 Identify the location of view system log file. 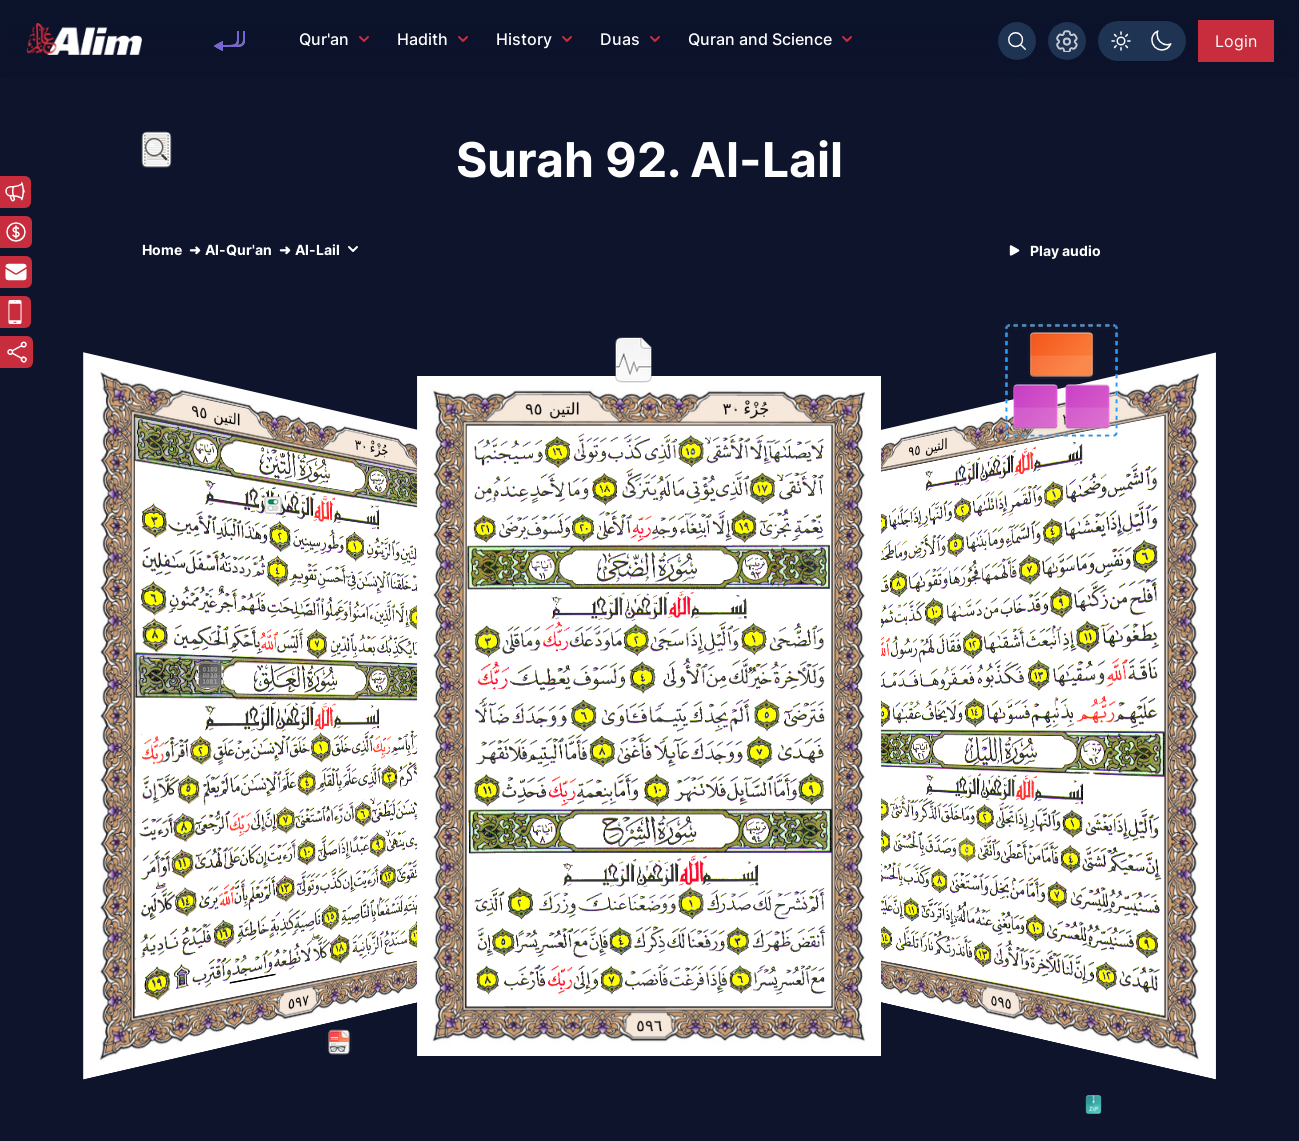
(633, 359).